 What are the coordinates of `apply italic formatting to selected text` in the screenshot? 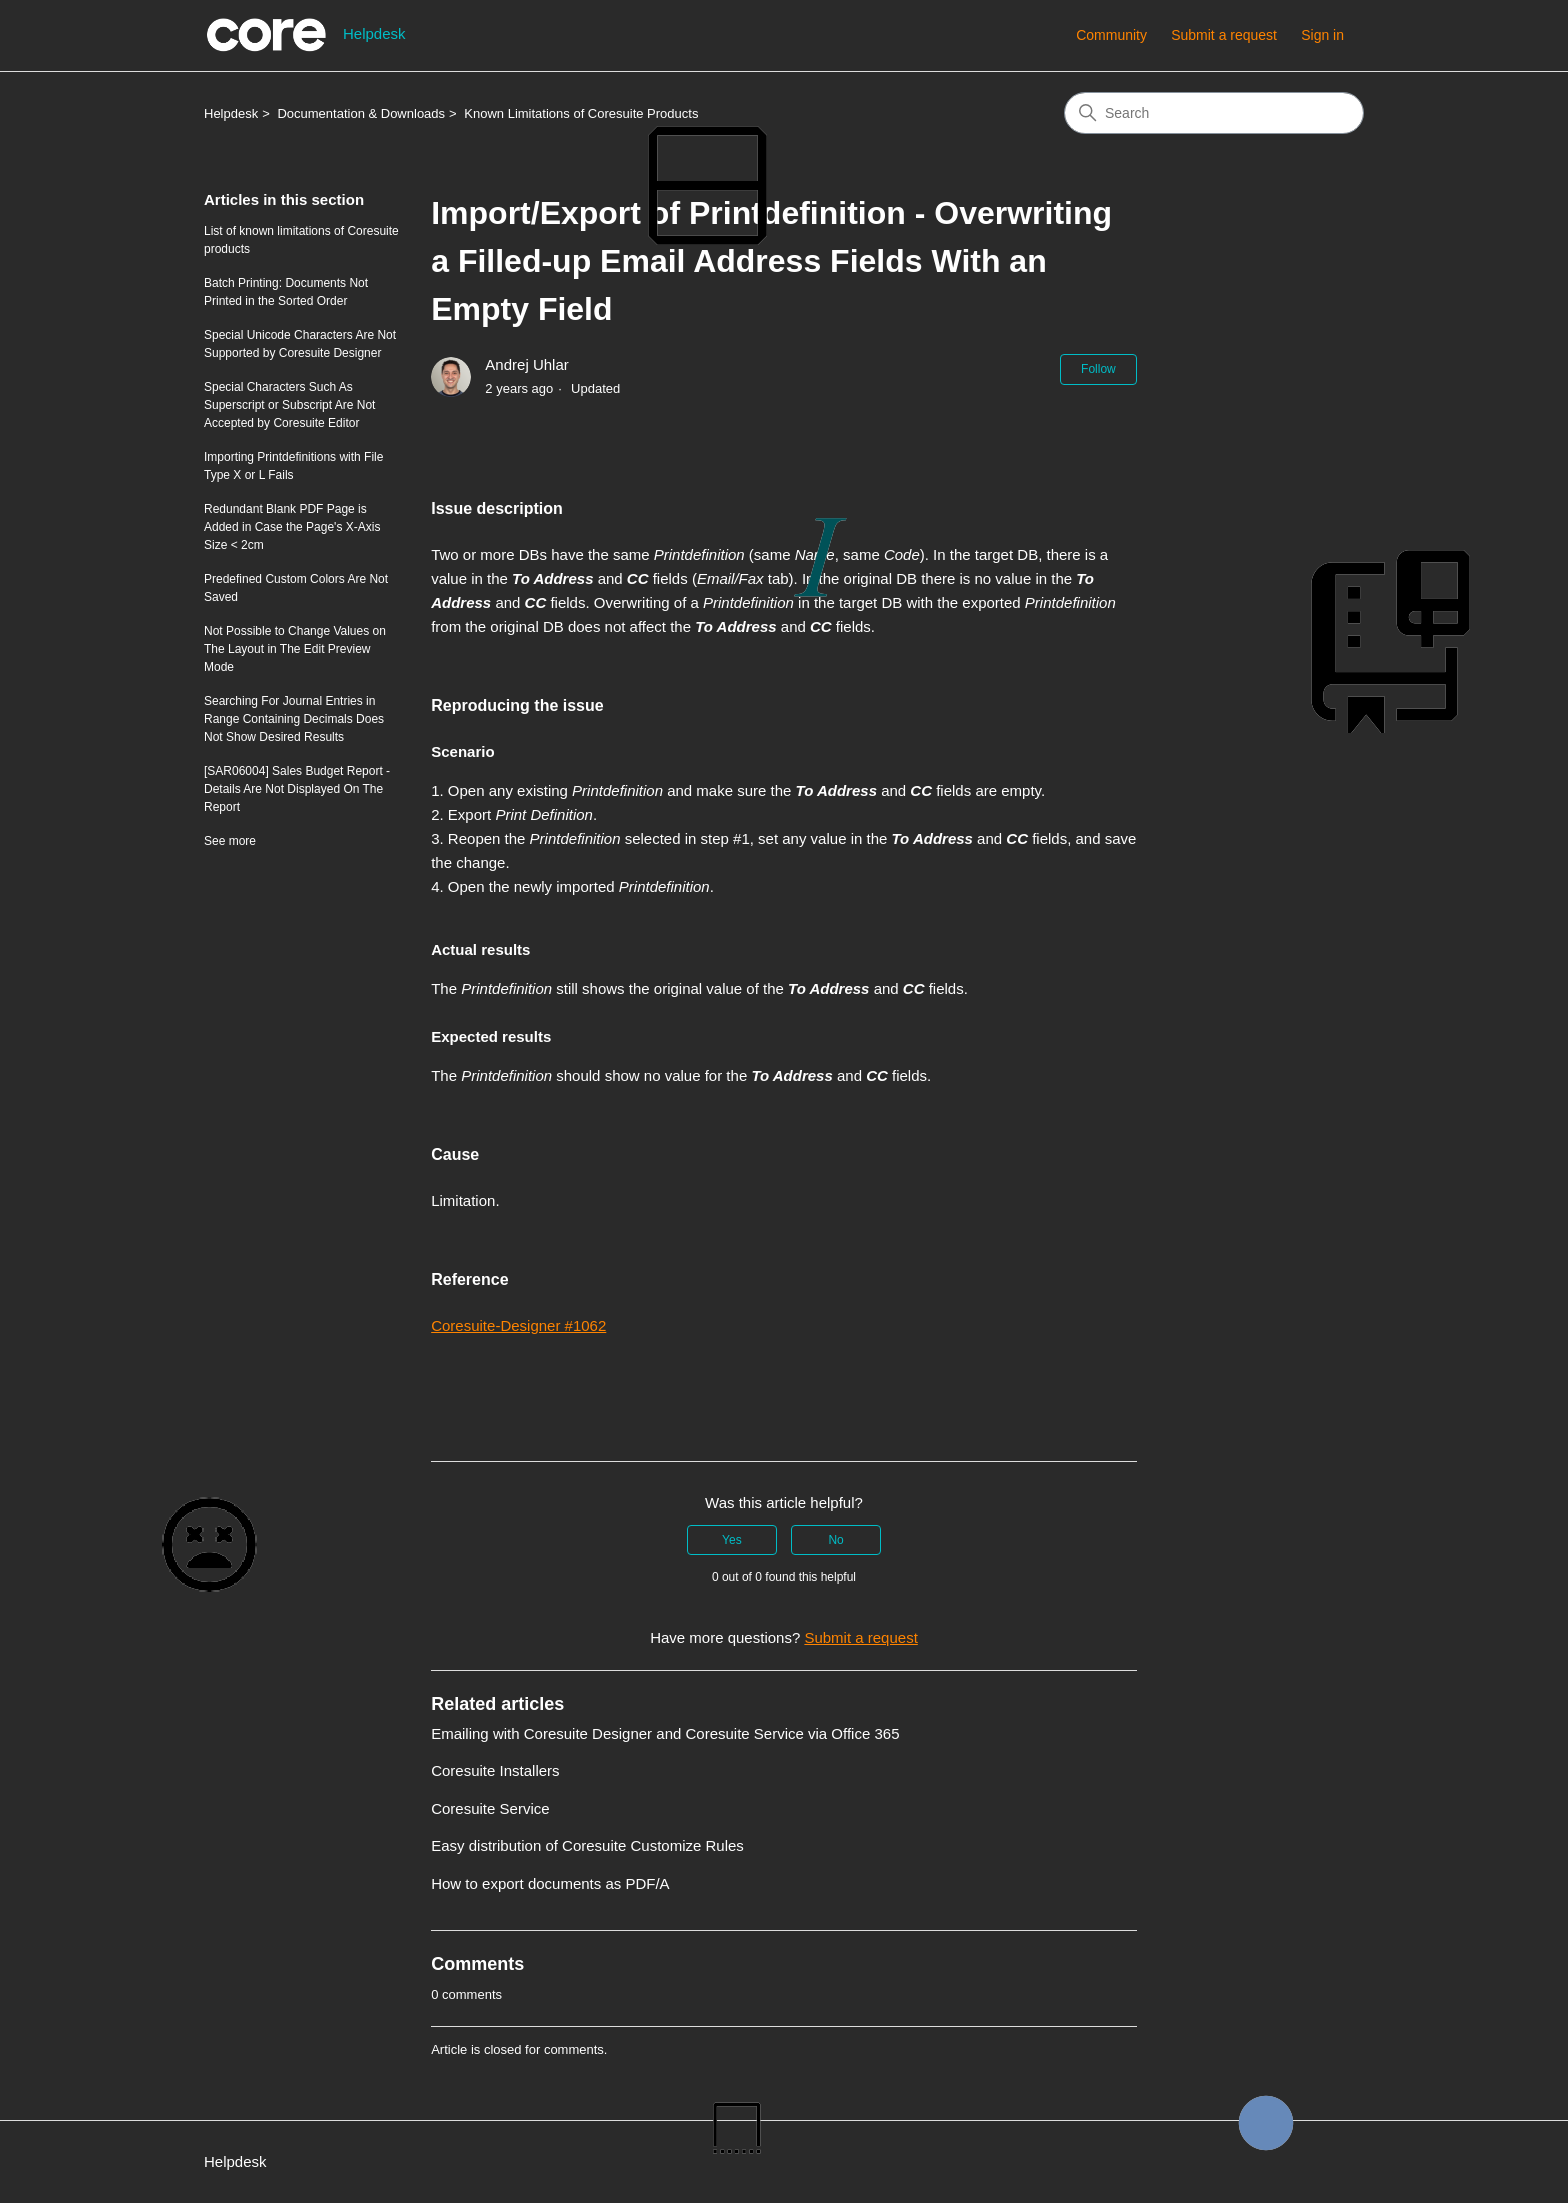 It's located at (820, 557).